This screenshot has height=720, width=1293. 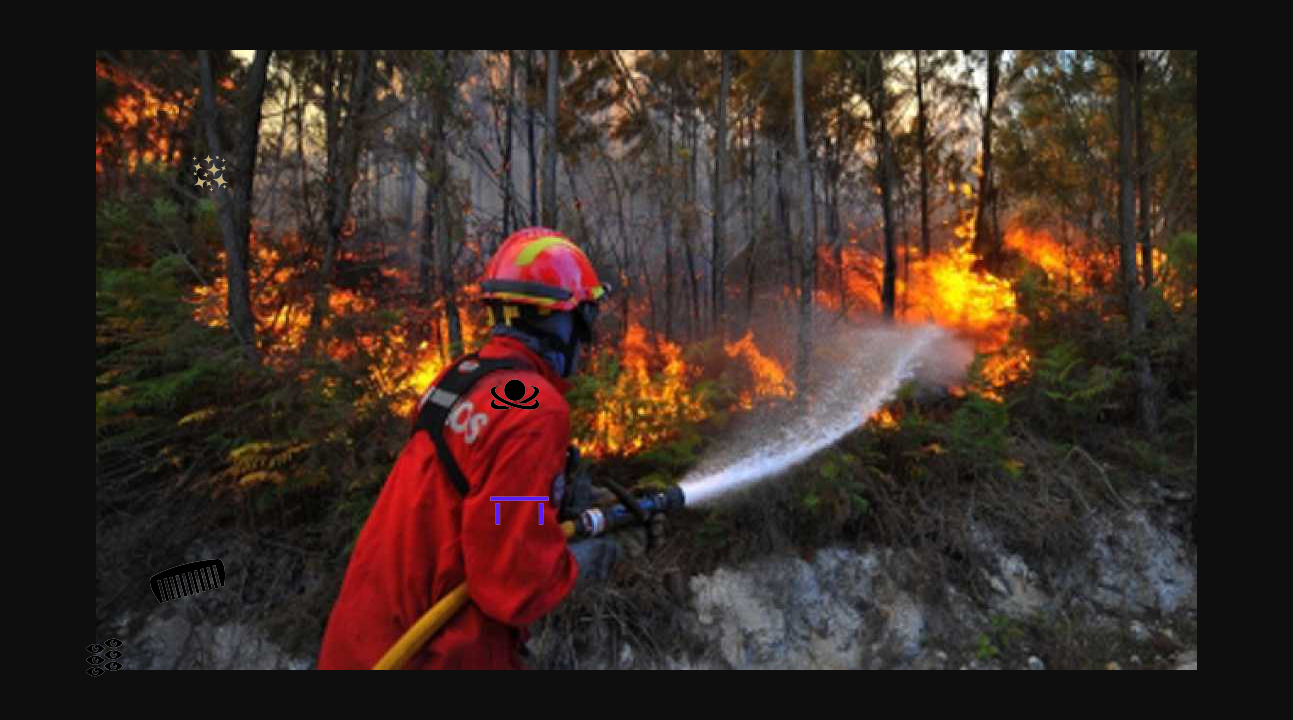 What do you see at coordinates (515, 396) in the screenshot?
I see `represents a planet or celestial body in a space game` at bounding box center [515, 396].